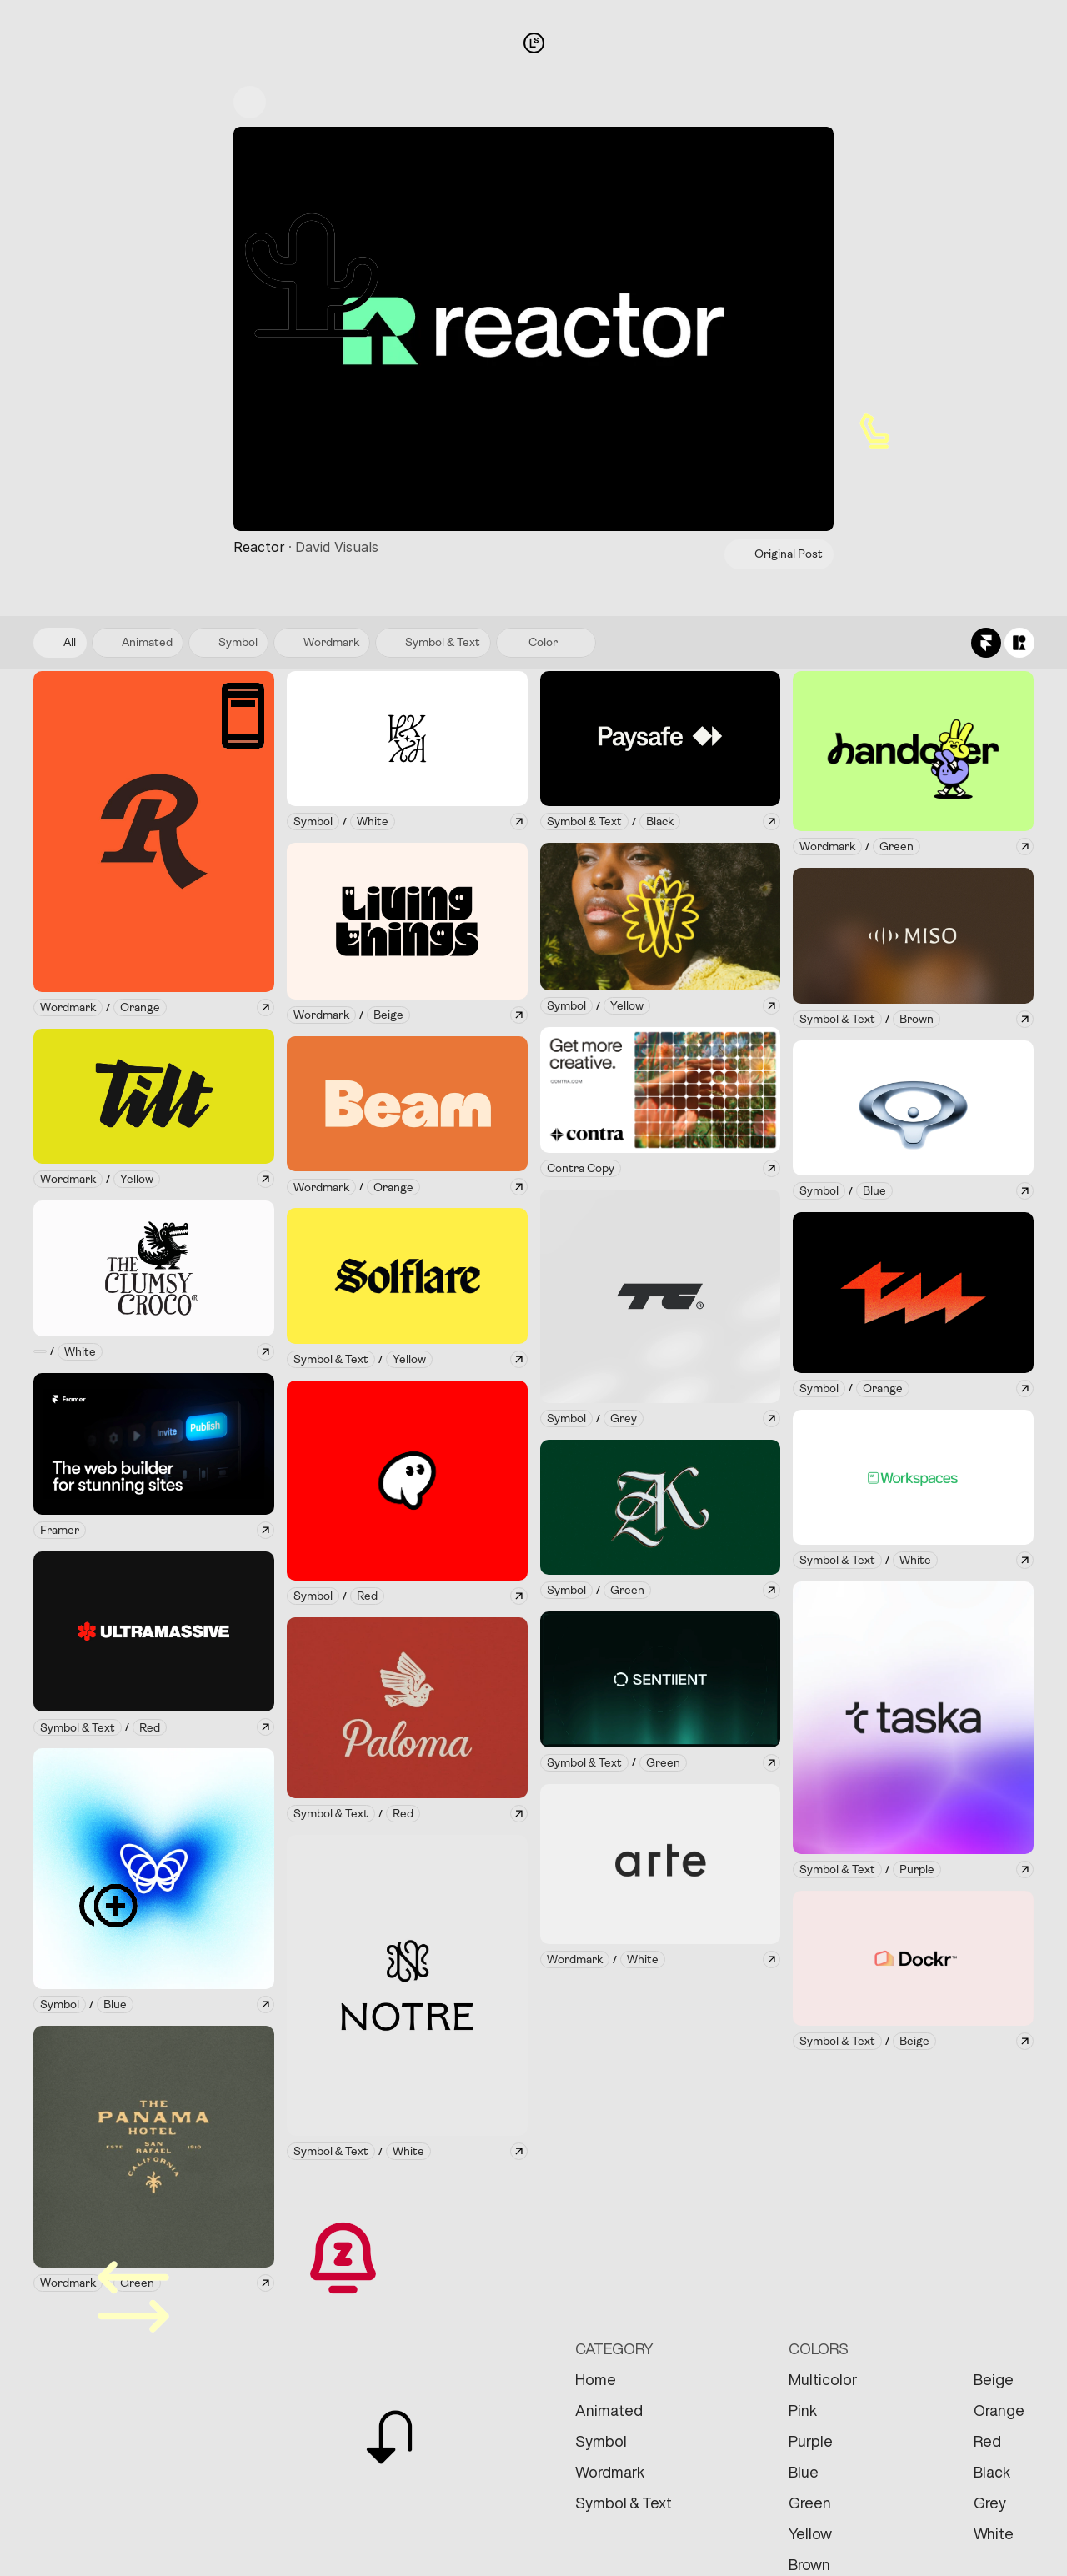 This screenshot has height=2576, width=1067. Describe the element at coordinates (391, 2437) in the screenshot. I see `undo or reverse previous action` at that location.